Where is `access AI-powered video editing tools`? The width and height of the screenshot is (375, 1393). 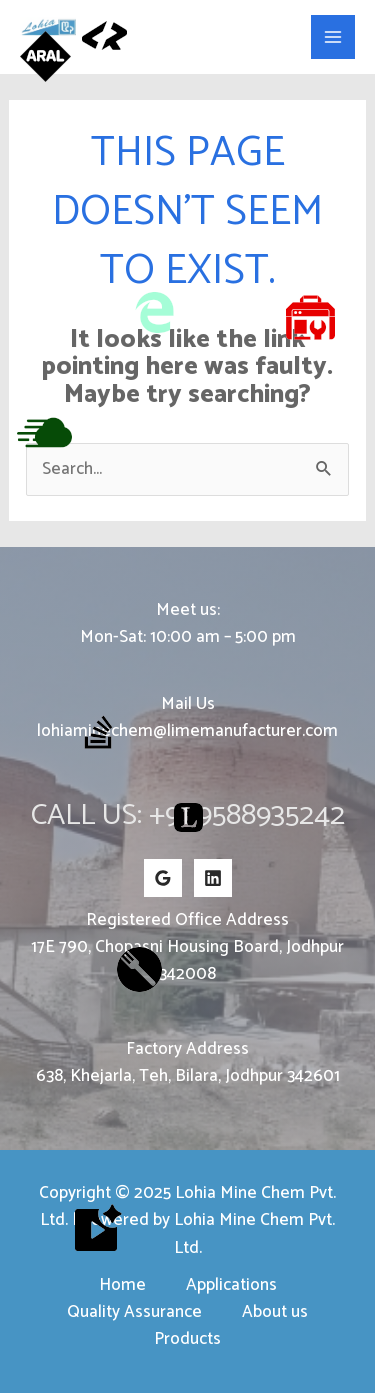 access AI-powered video editing tools is located at coordinates (96, 1230).